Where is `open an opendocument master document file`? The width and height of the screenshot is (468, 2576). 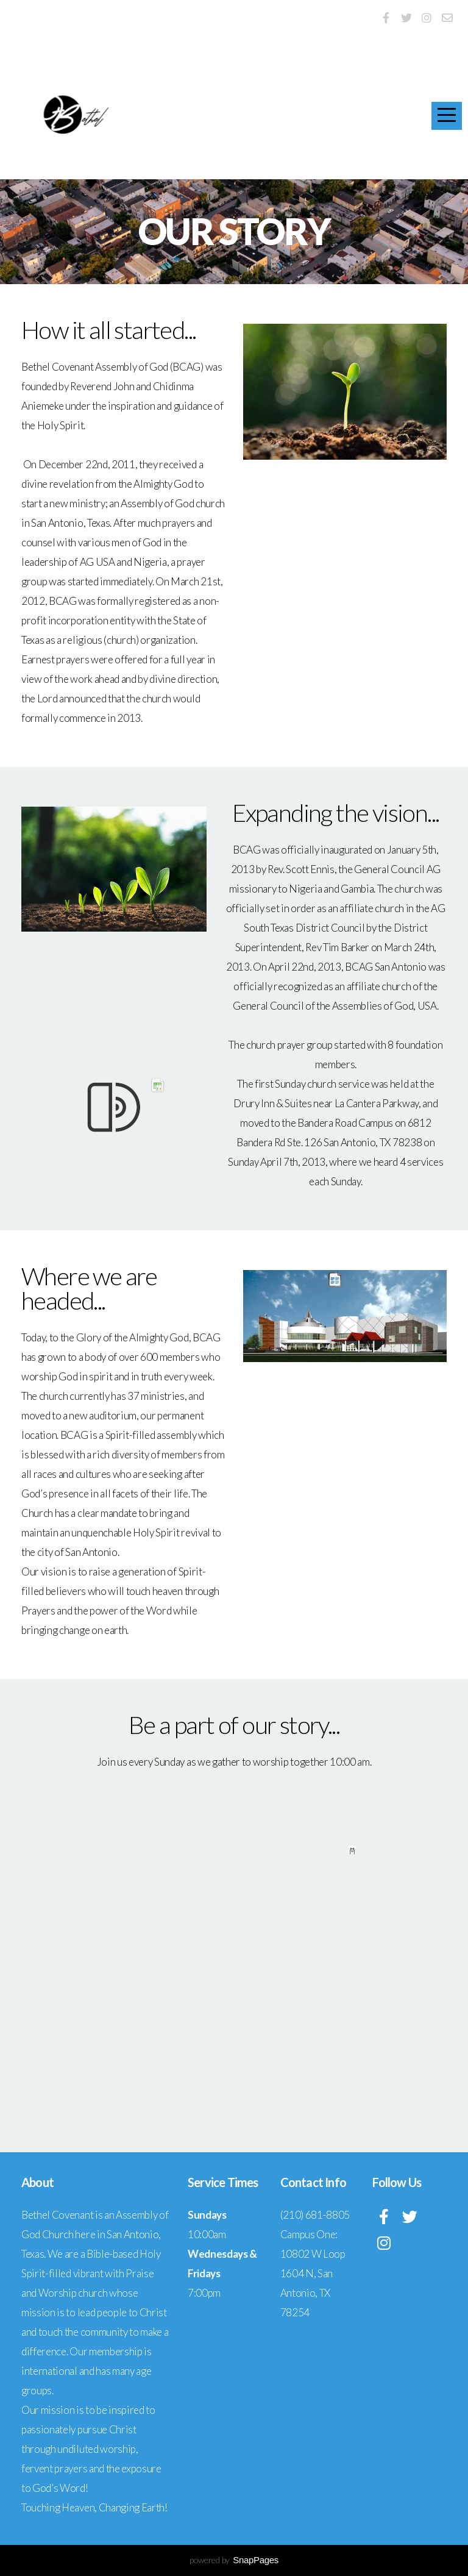
open an opendocument master document file is located at coordinates (335, 1279).